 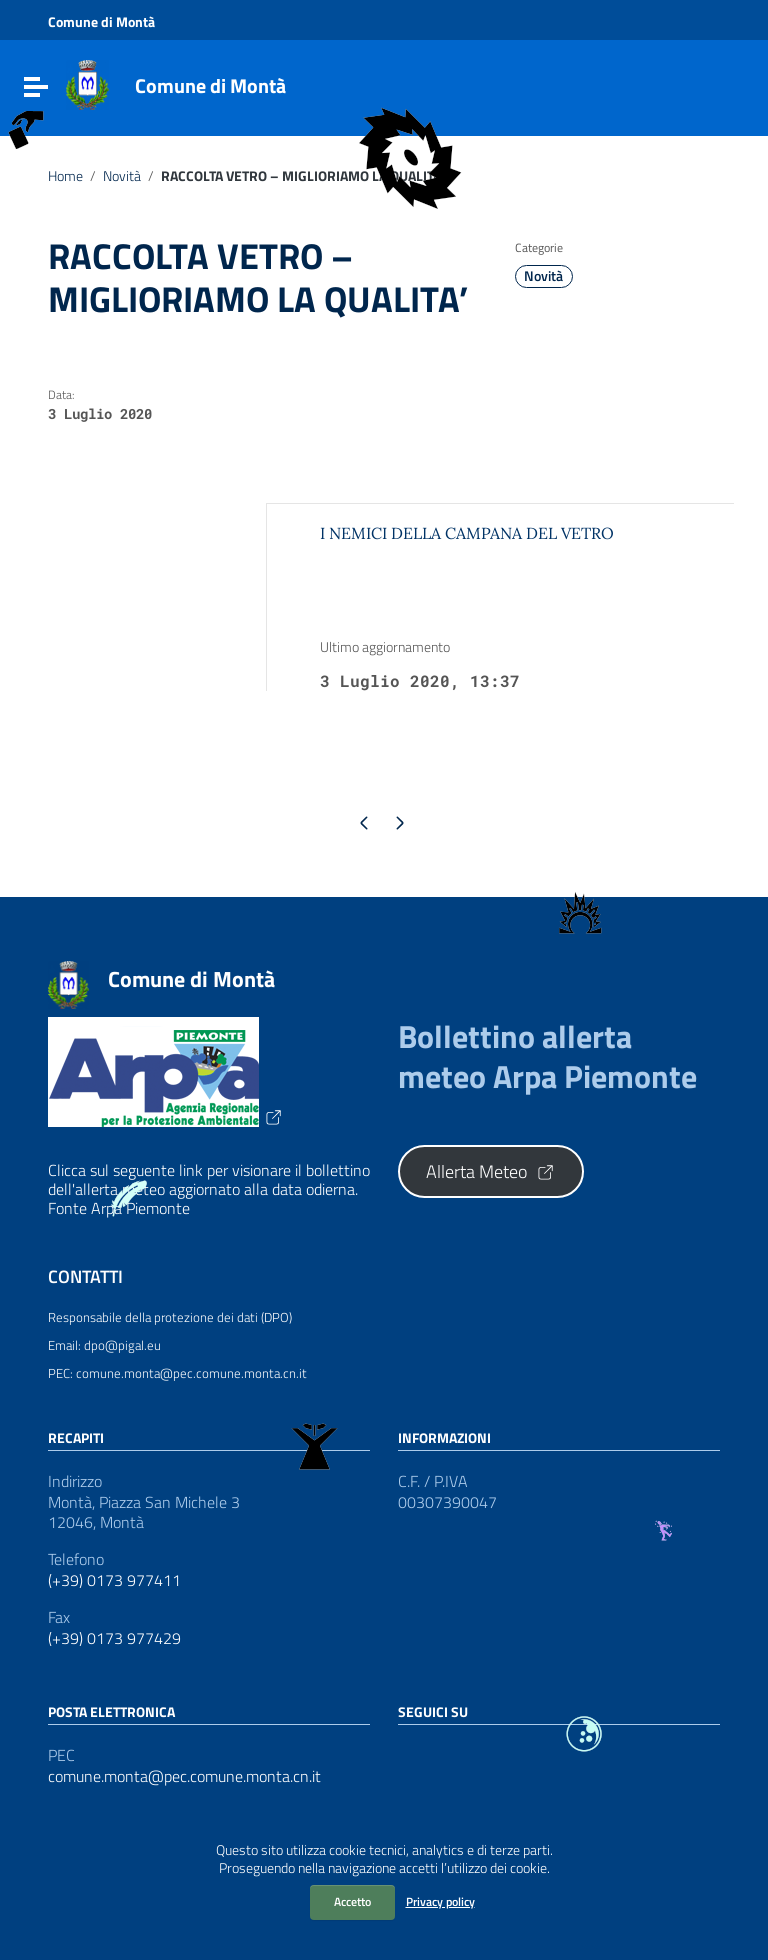 I want to click on indicates a decision point or branching path, so click(x=314, y=1446).